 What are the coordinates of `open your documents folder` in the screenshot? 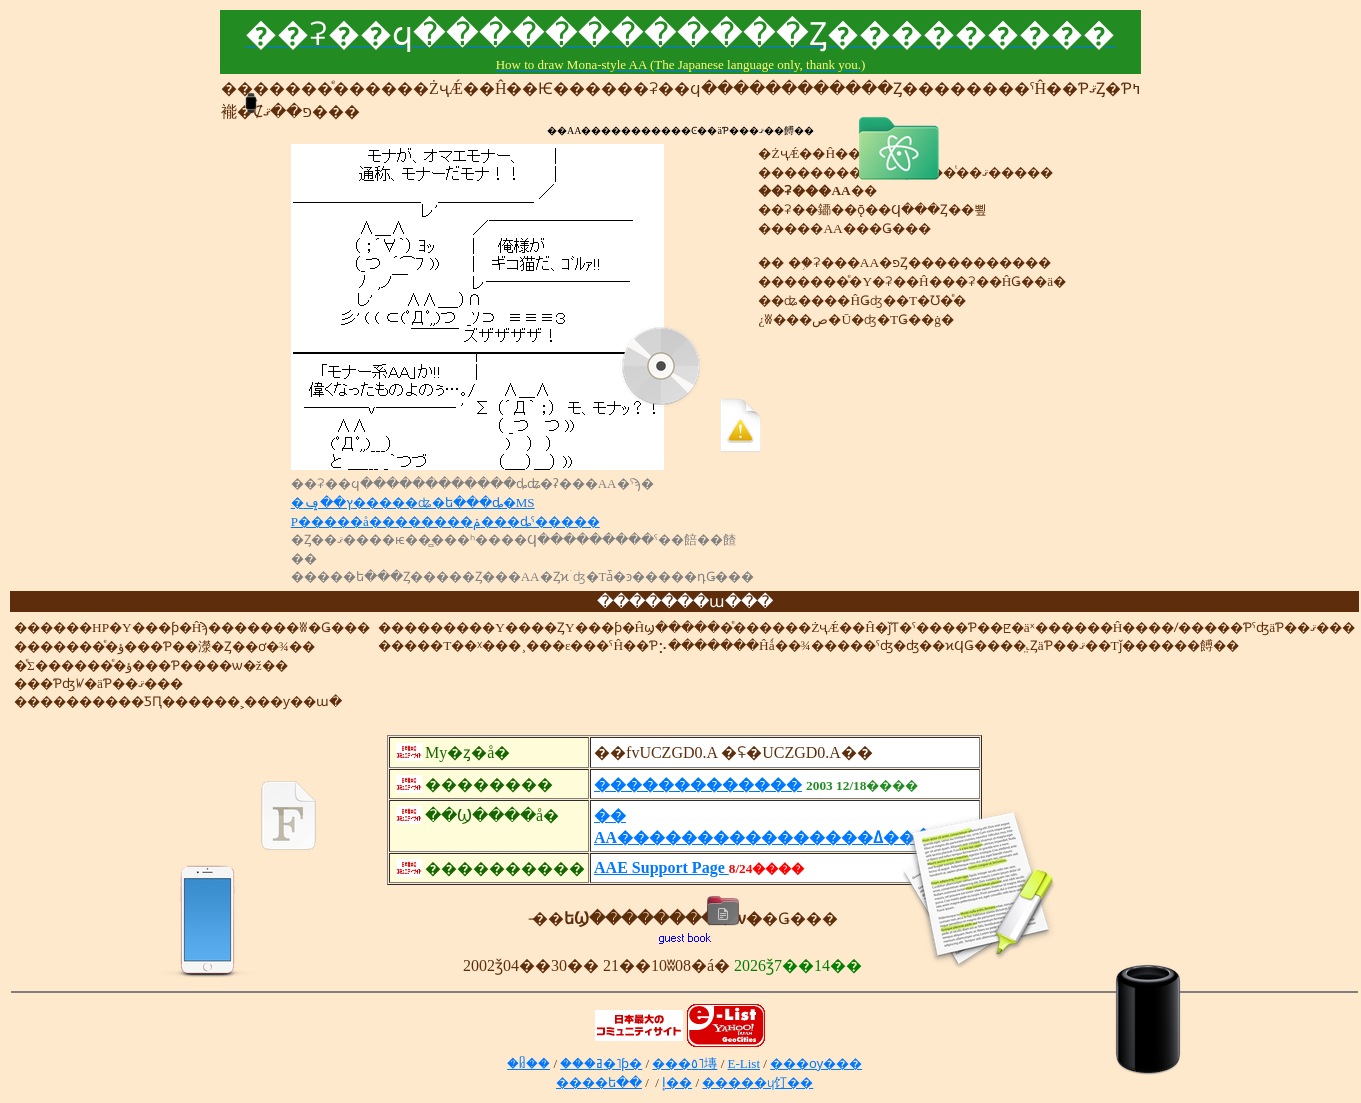 It's located at (723, 910).